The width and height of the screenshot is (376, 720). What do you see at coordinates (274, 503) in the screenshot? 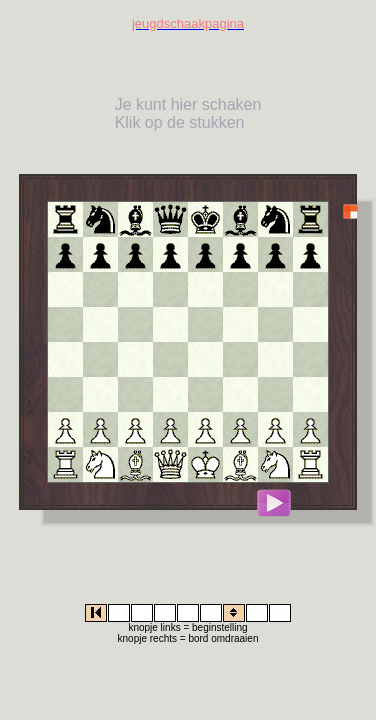
I see `open celluloid media player` at bounding box center [274, 503].